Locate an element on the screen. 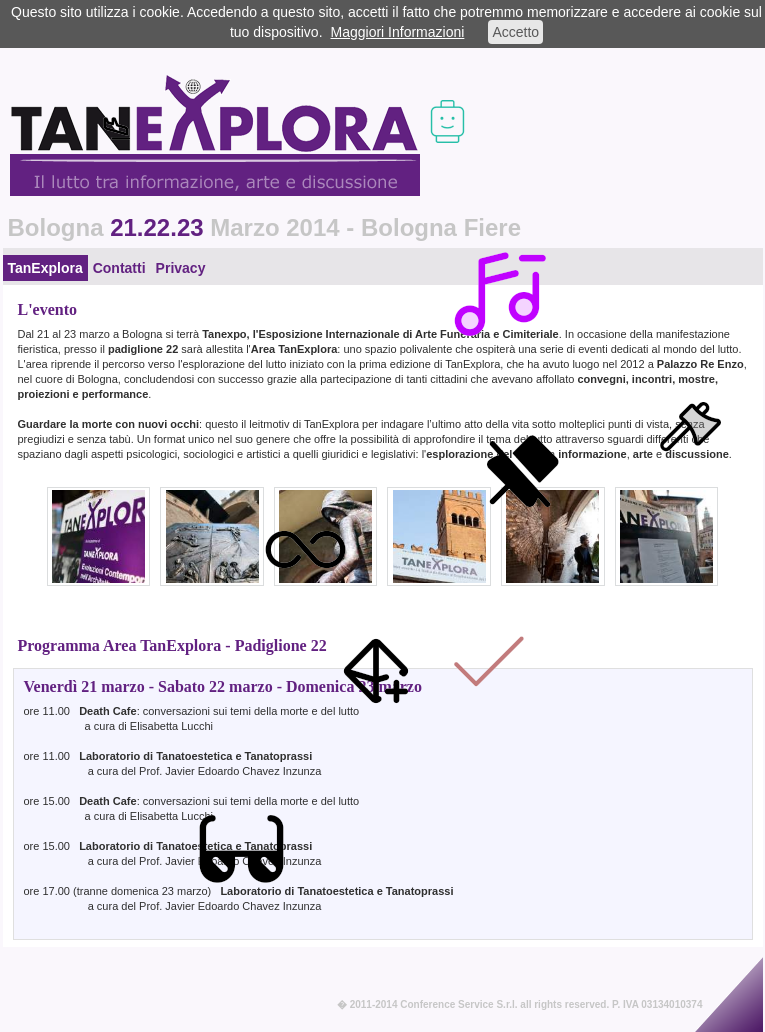 The height and width of the screenshot is (1032, 765). indicates unlimited or infinite content is located at coordinates (305, 549).